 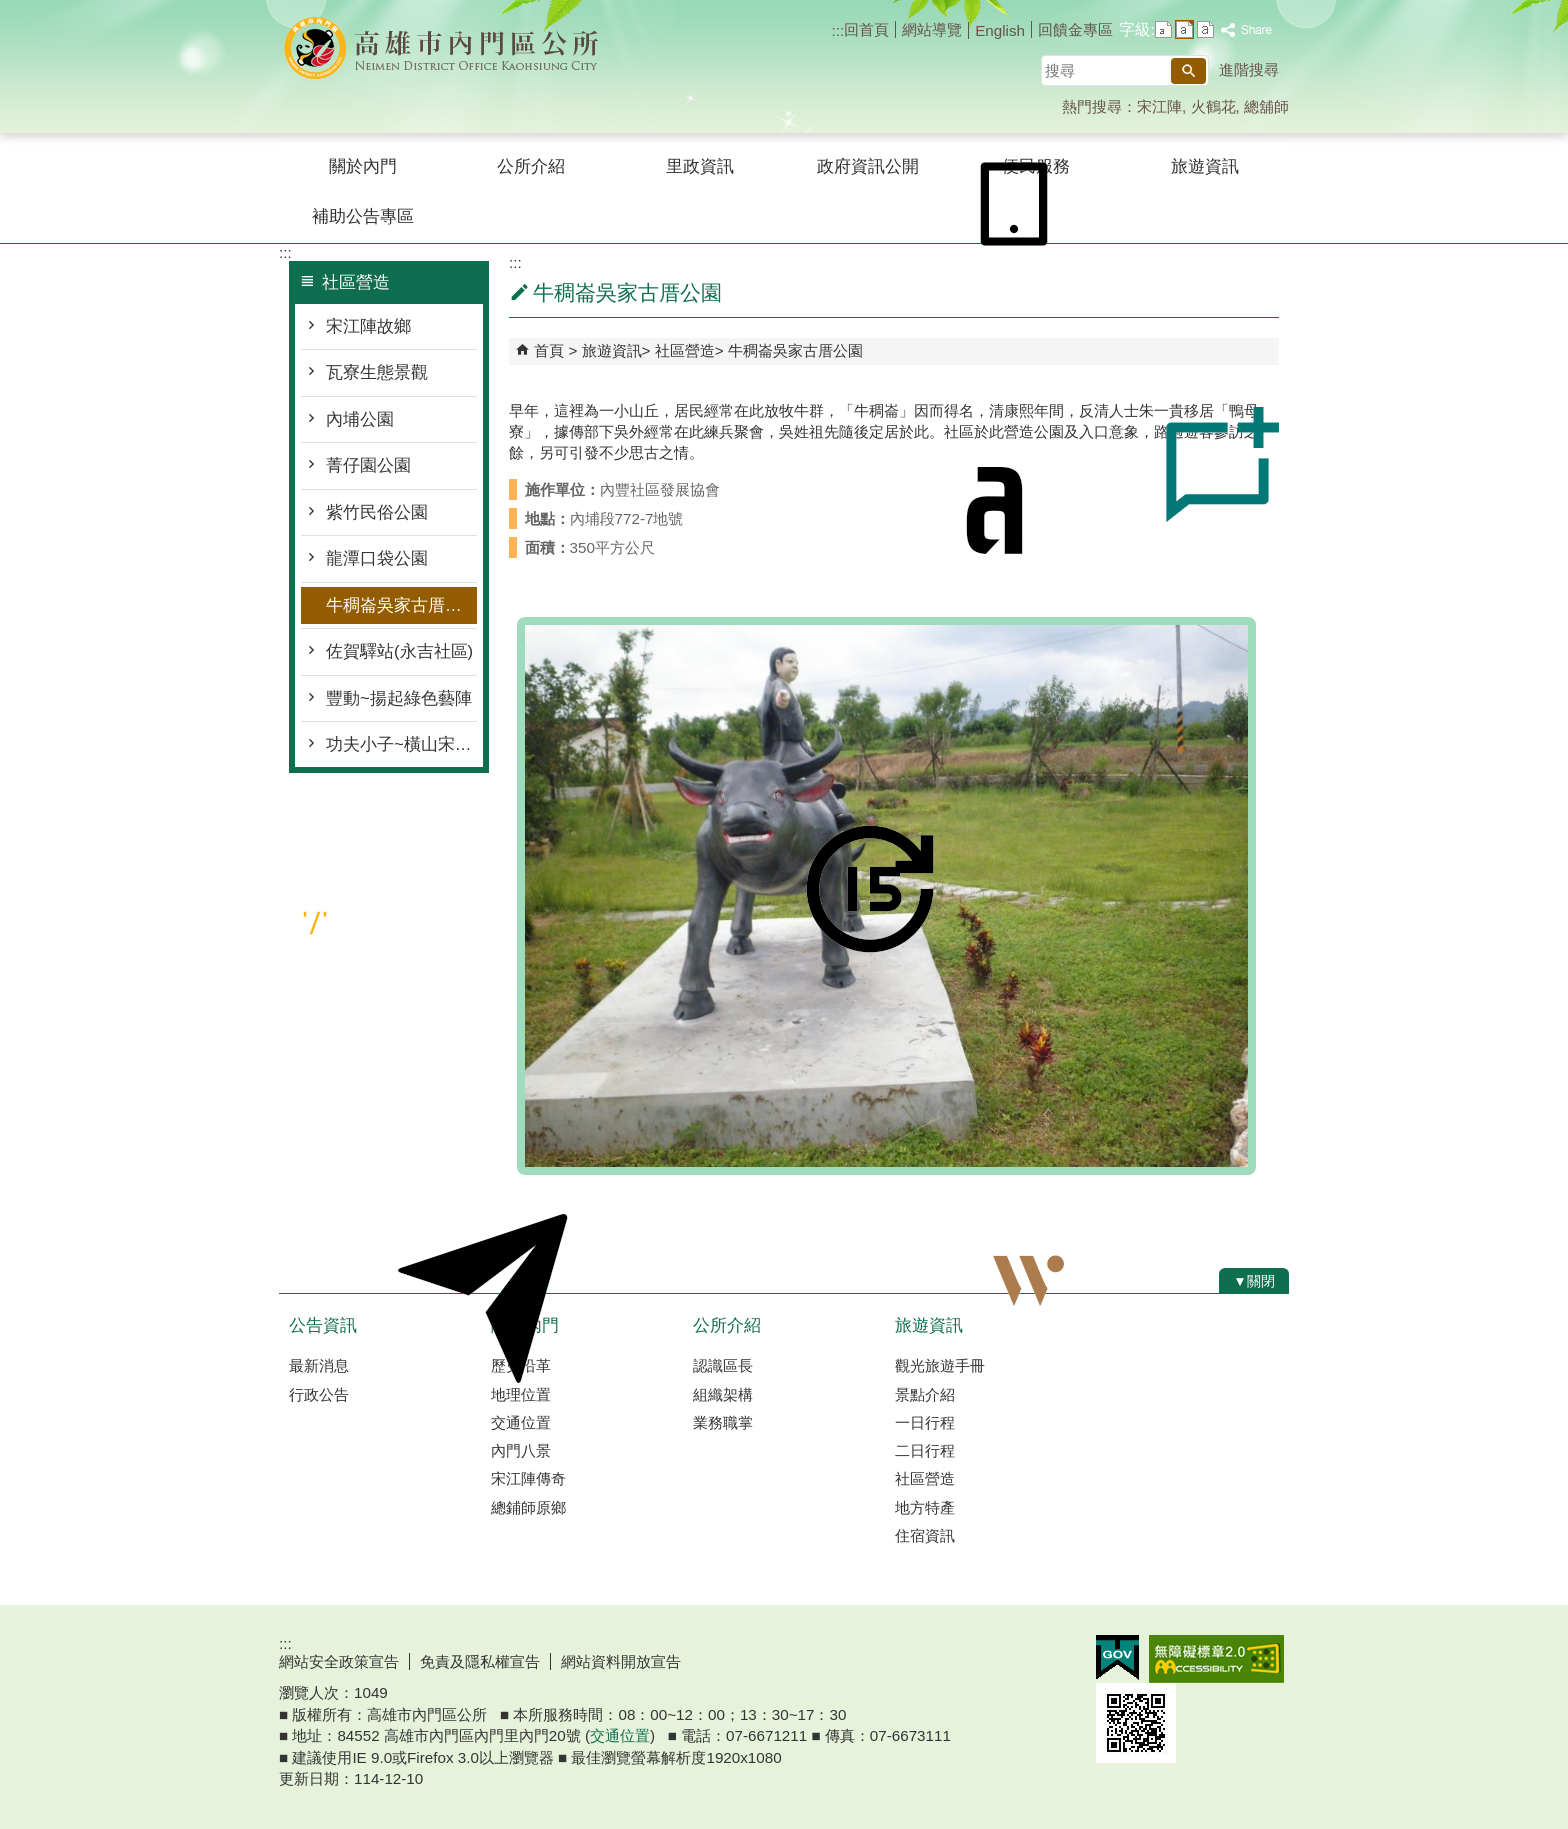 I want to click on open the Wantedly app, so click(x=1028, y=1280).